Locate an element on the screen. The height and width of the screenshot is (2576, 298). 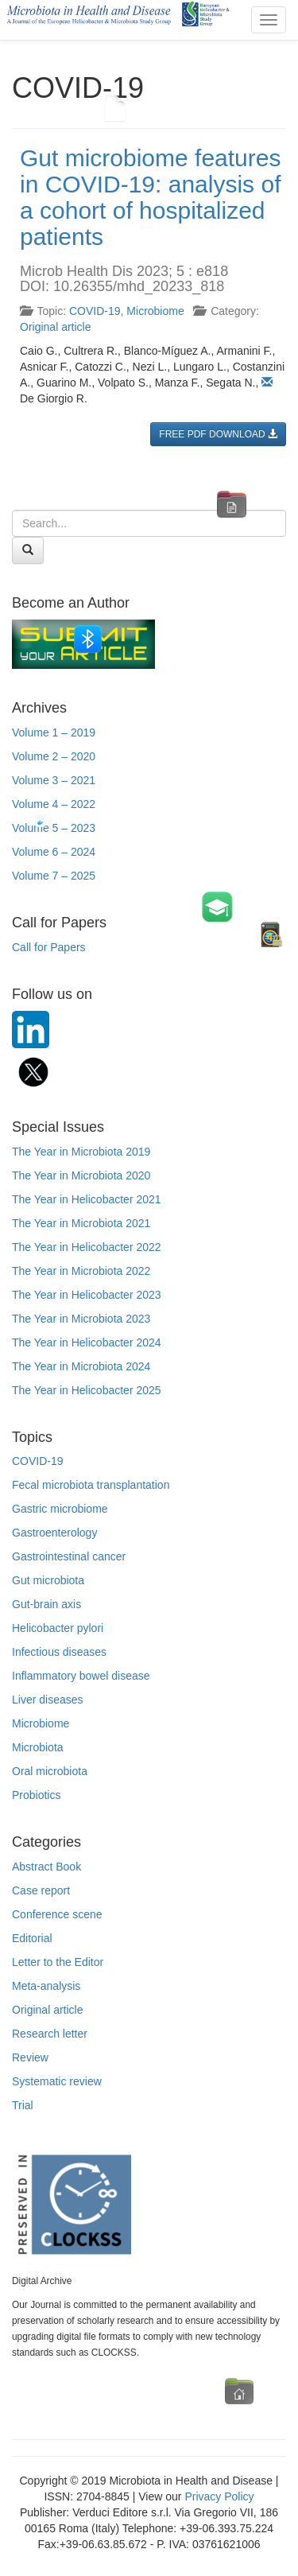
a generic file or document is located at coordinates (115, 109).